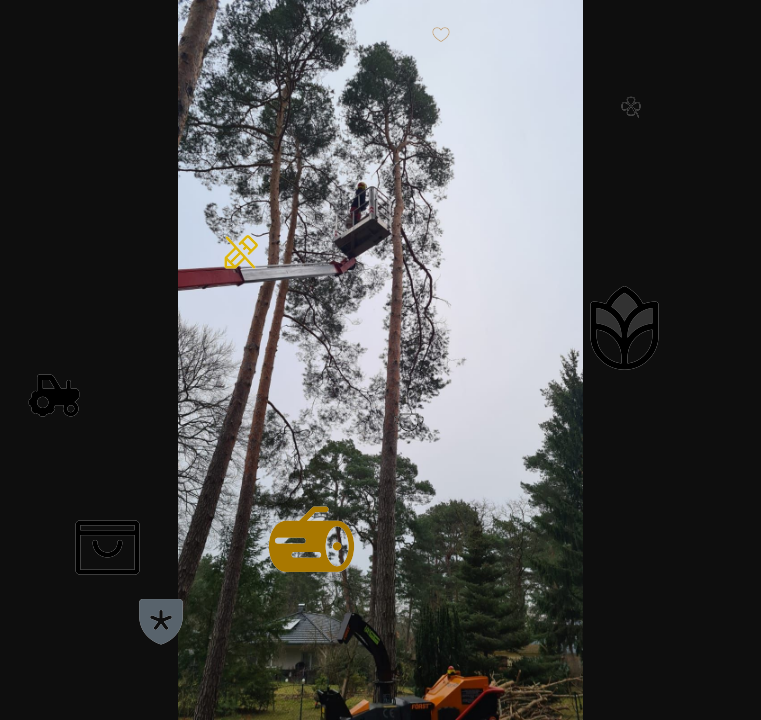 This screenshot has height=720, width=761. Describe the element at coordinates (631, 107) in the screenshot. I see `indicates luck or bonus reward feature` at that location.